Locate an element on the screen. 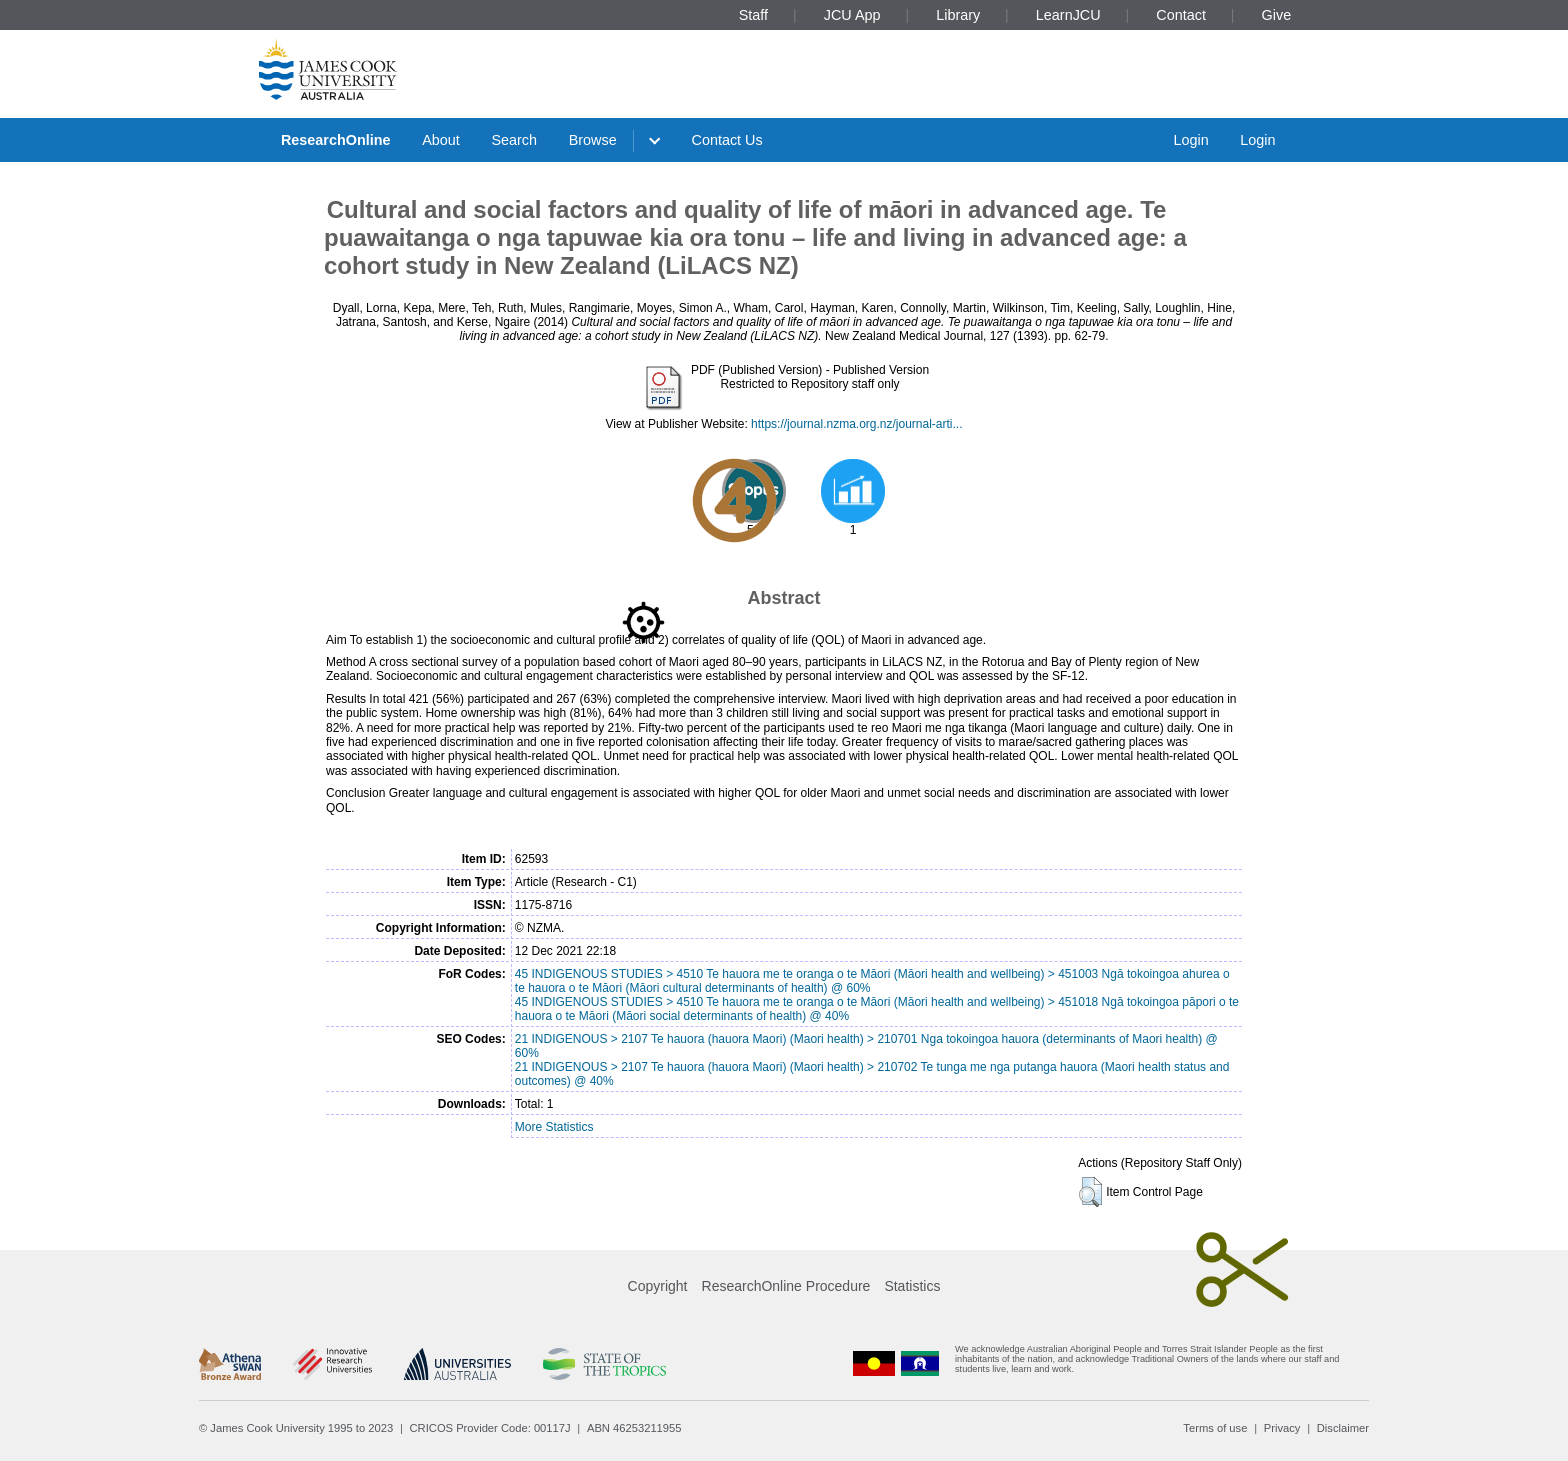 This screenshot has height=1461, width=1568. indicates step four in a multi-step process is located at coordinates (734, 500).